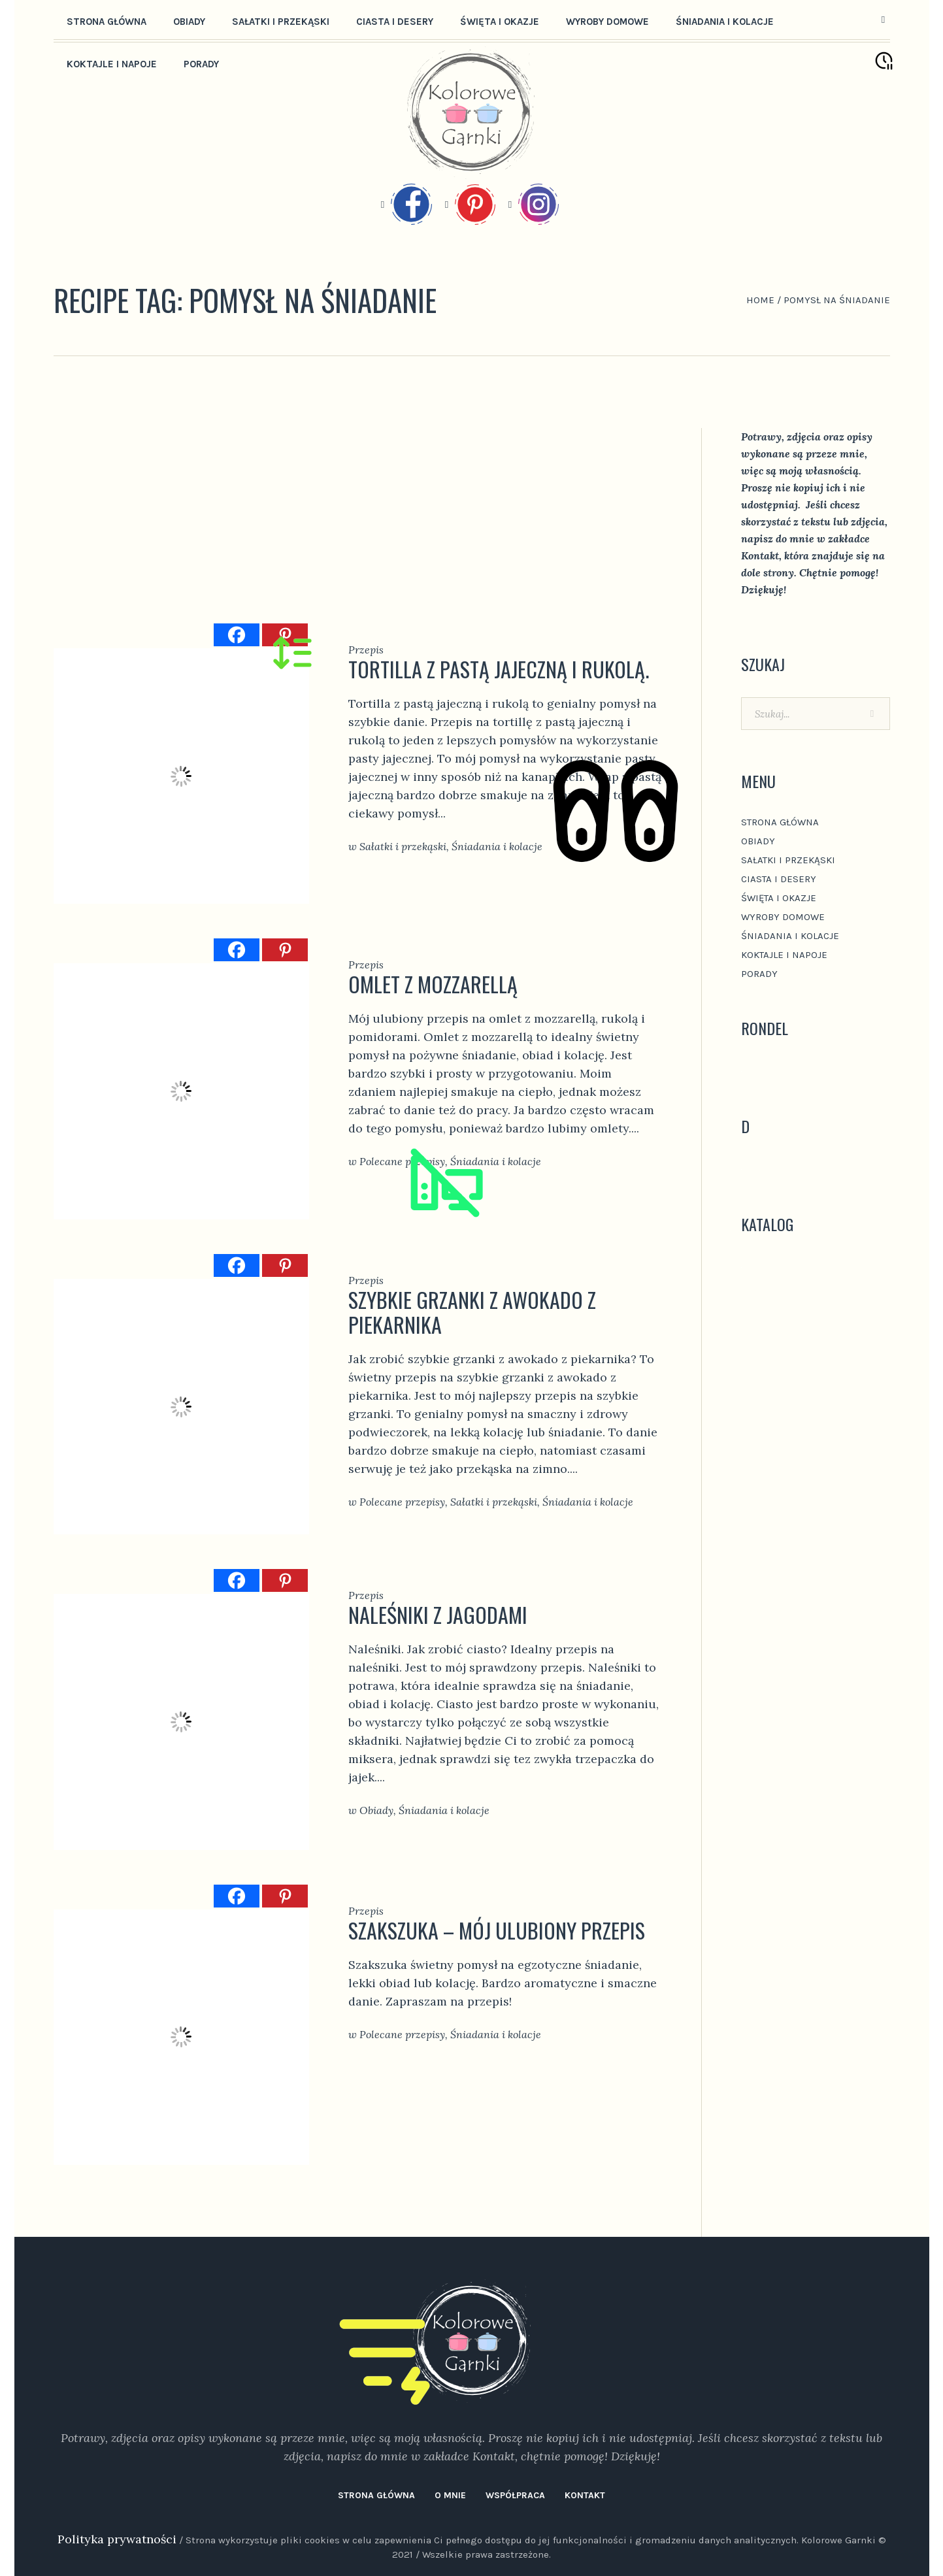  Describe the element at coordinates (382, 2353) in the screenshot. I see `apply quick filter settings` at that location.